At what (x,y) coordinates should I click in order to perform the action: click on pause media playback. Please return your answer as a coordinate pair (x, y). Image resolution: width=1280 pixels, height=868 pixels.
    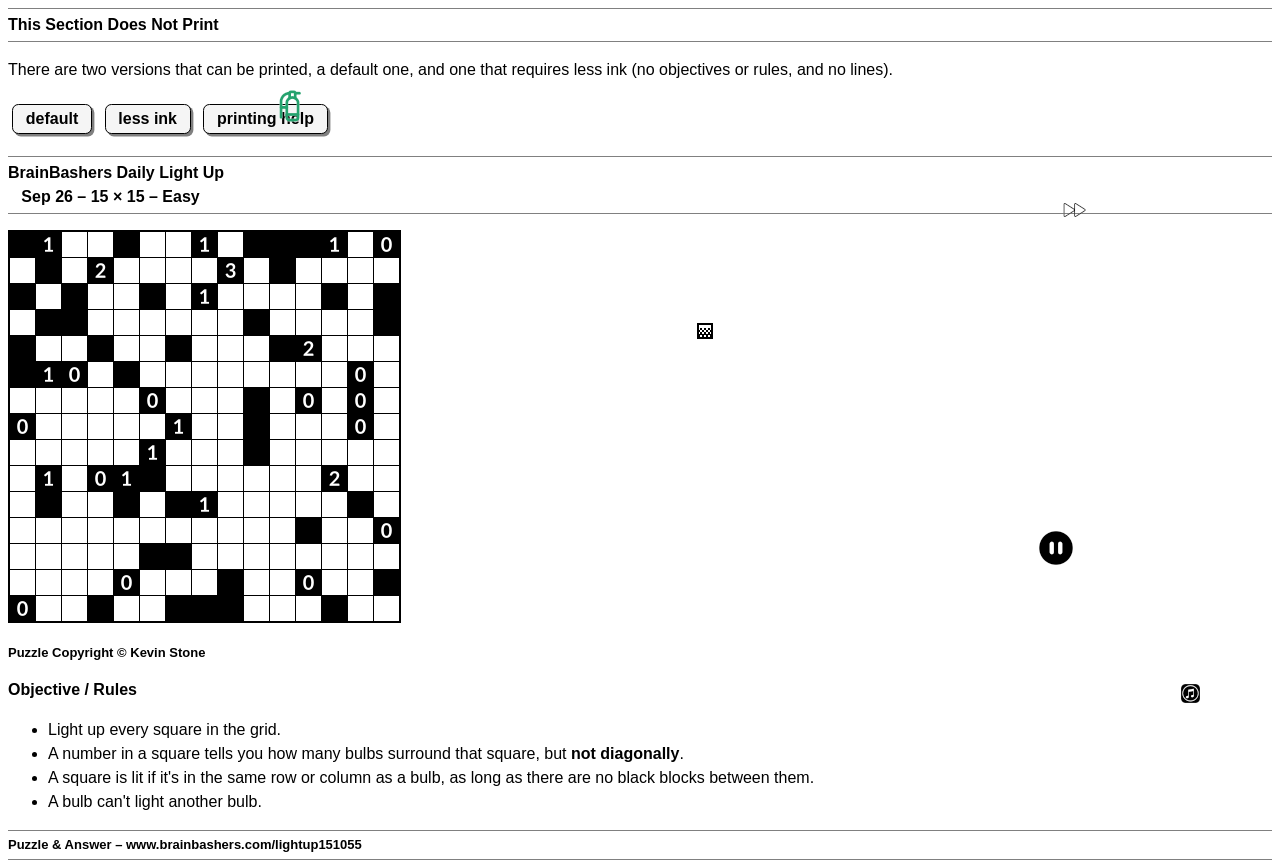
    Looking at the image, I should click on (1056, 548).